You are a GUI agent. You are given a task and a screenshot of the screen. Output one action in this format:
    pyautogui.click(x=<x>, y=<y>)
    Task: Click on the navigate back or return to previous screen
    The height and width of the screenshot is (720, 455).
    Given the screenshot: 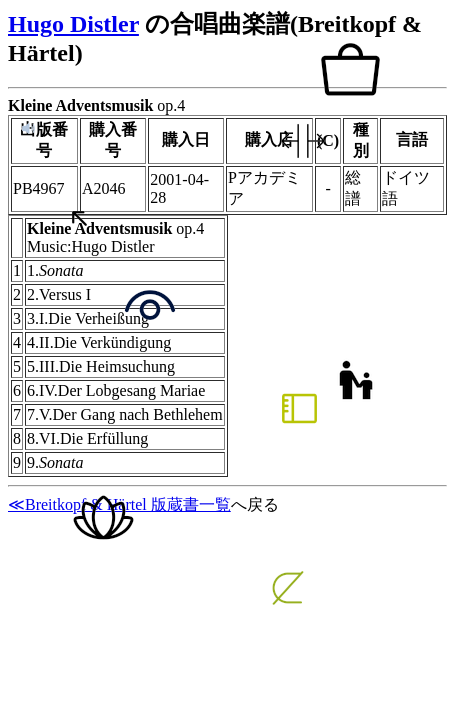 What is the action you would take?
    pyautogui.click(x=79, y=218)
    